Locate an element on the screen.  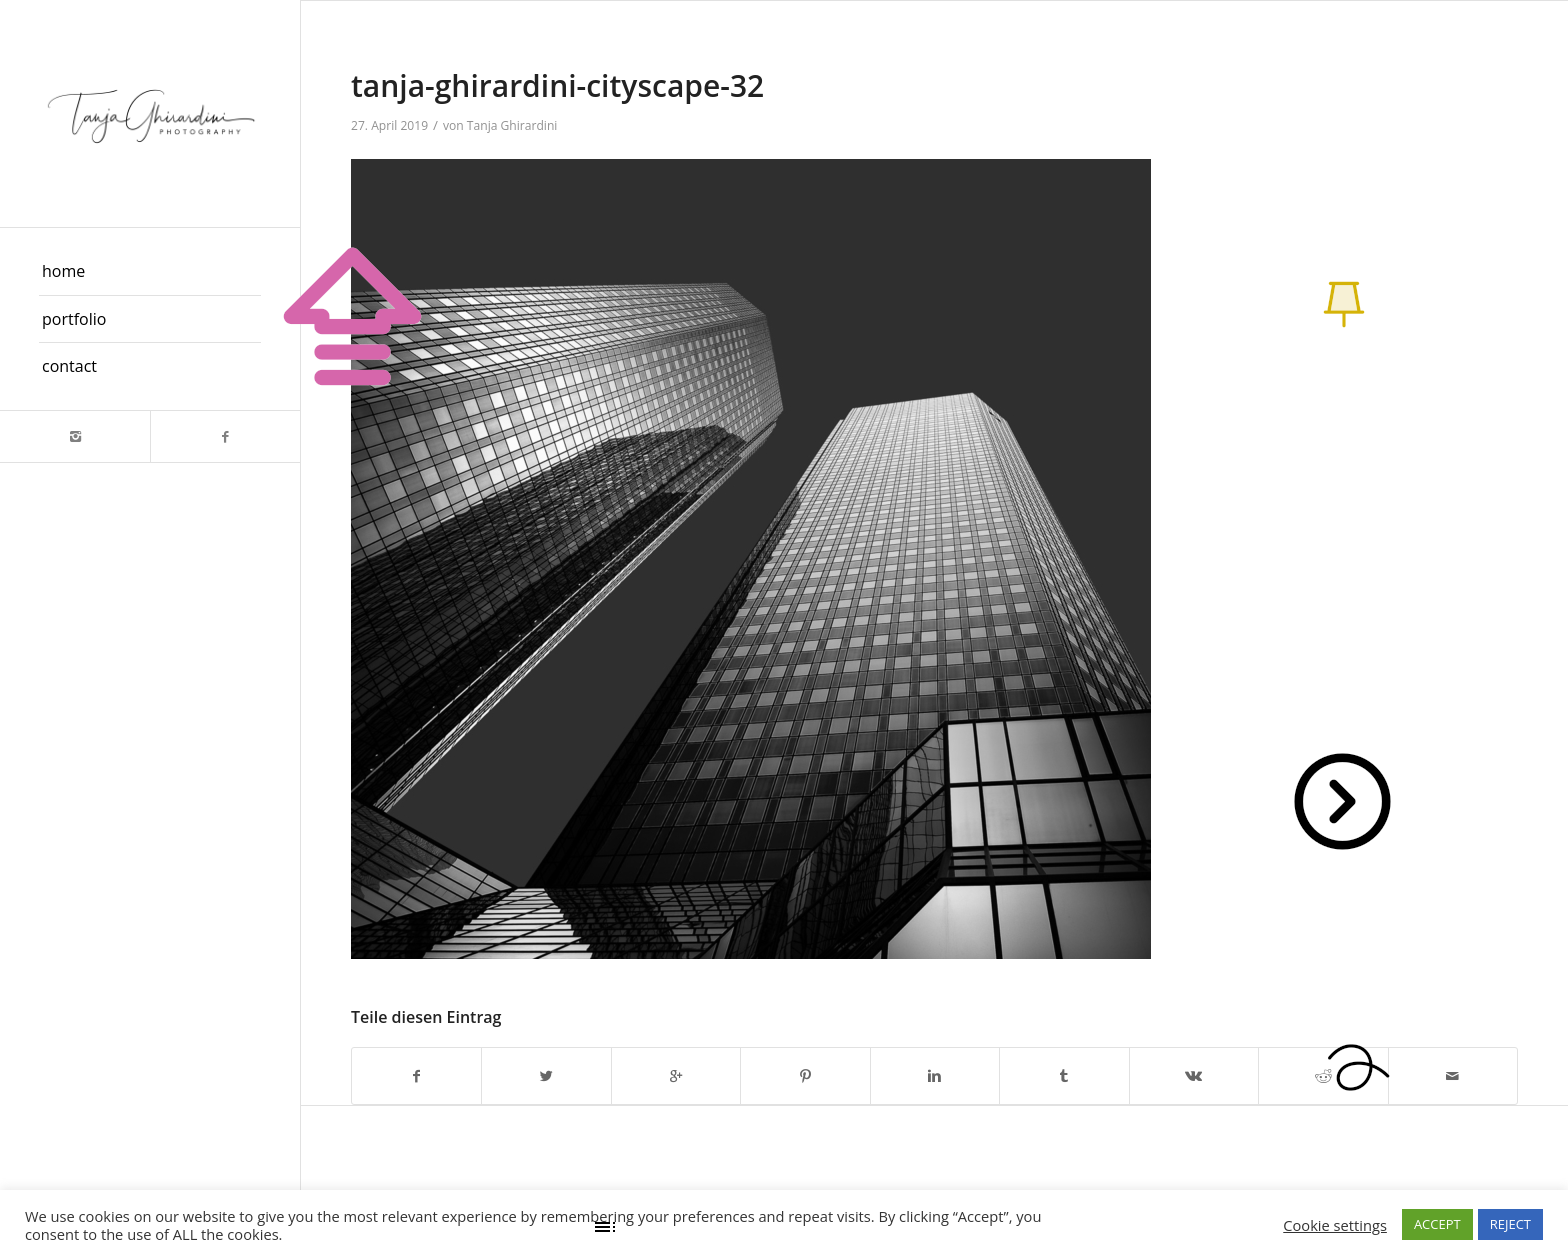
pin an item to keep it visible is located at coordinates (1344, 302).